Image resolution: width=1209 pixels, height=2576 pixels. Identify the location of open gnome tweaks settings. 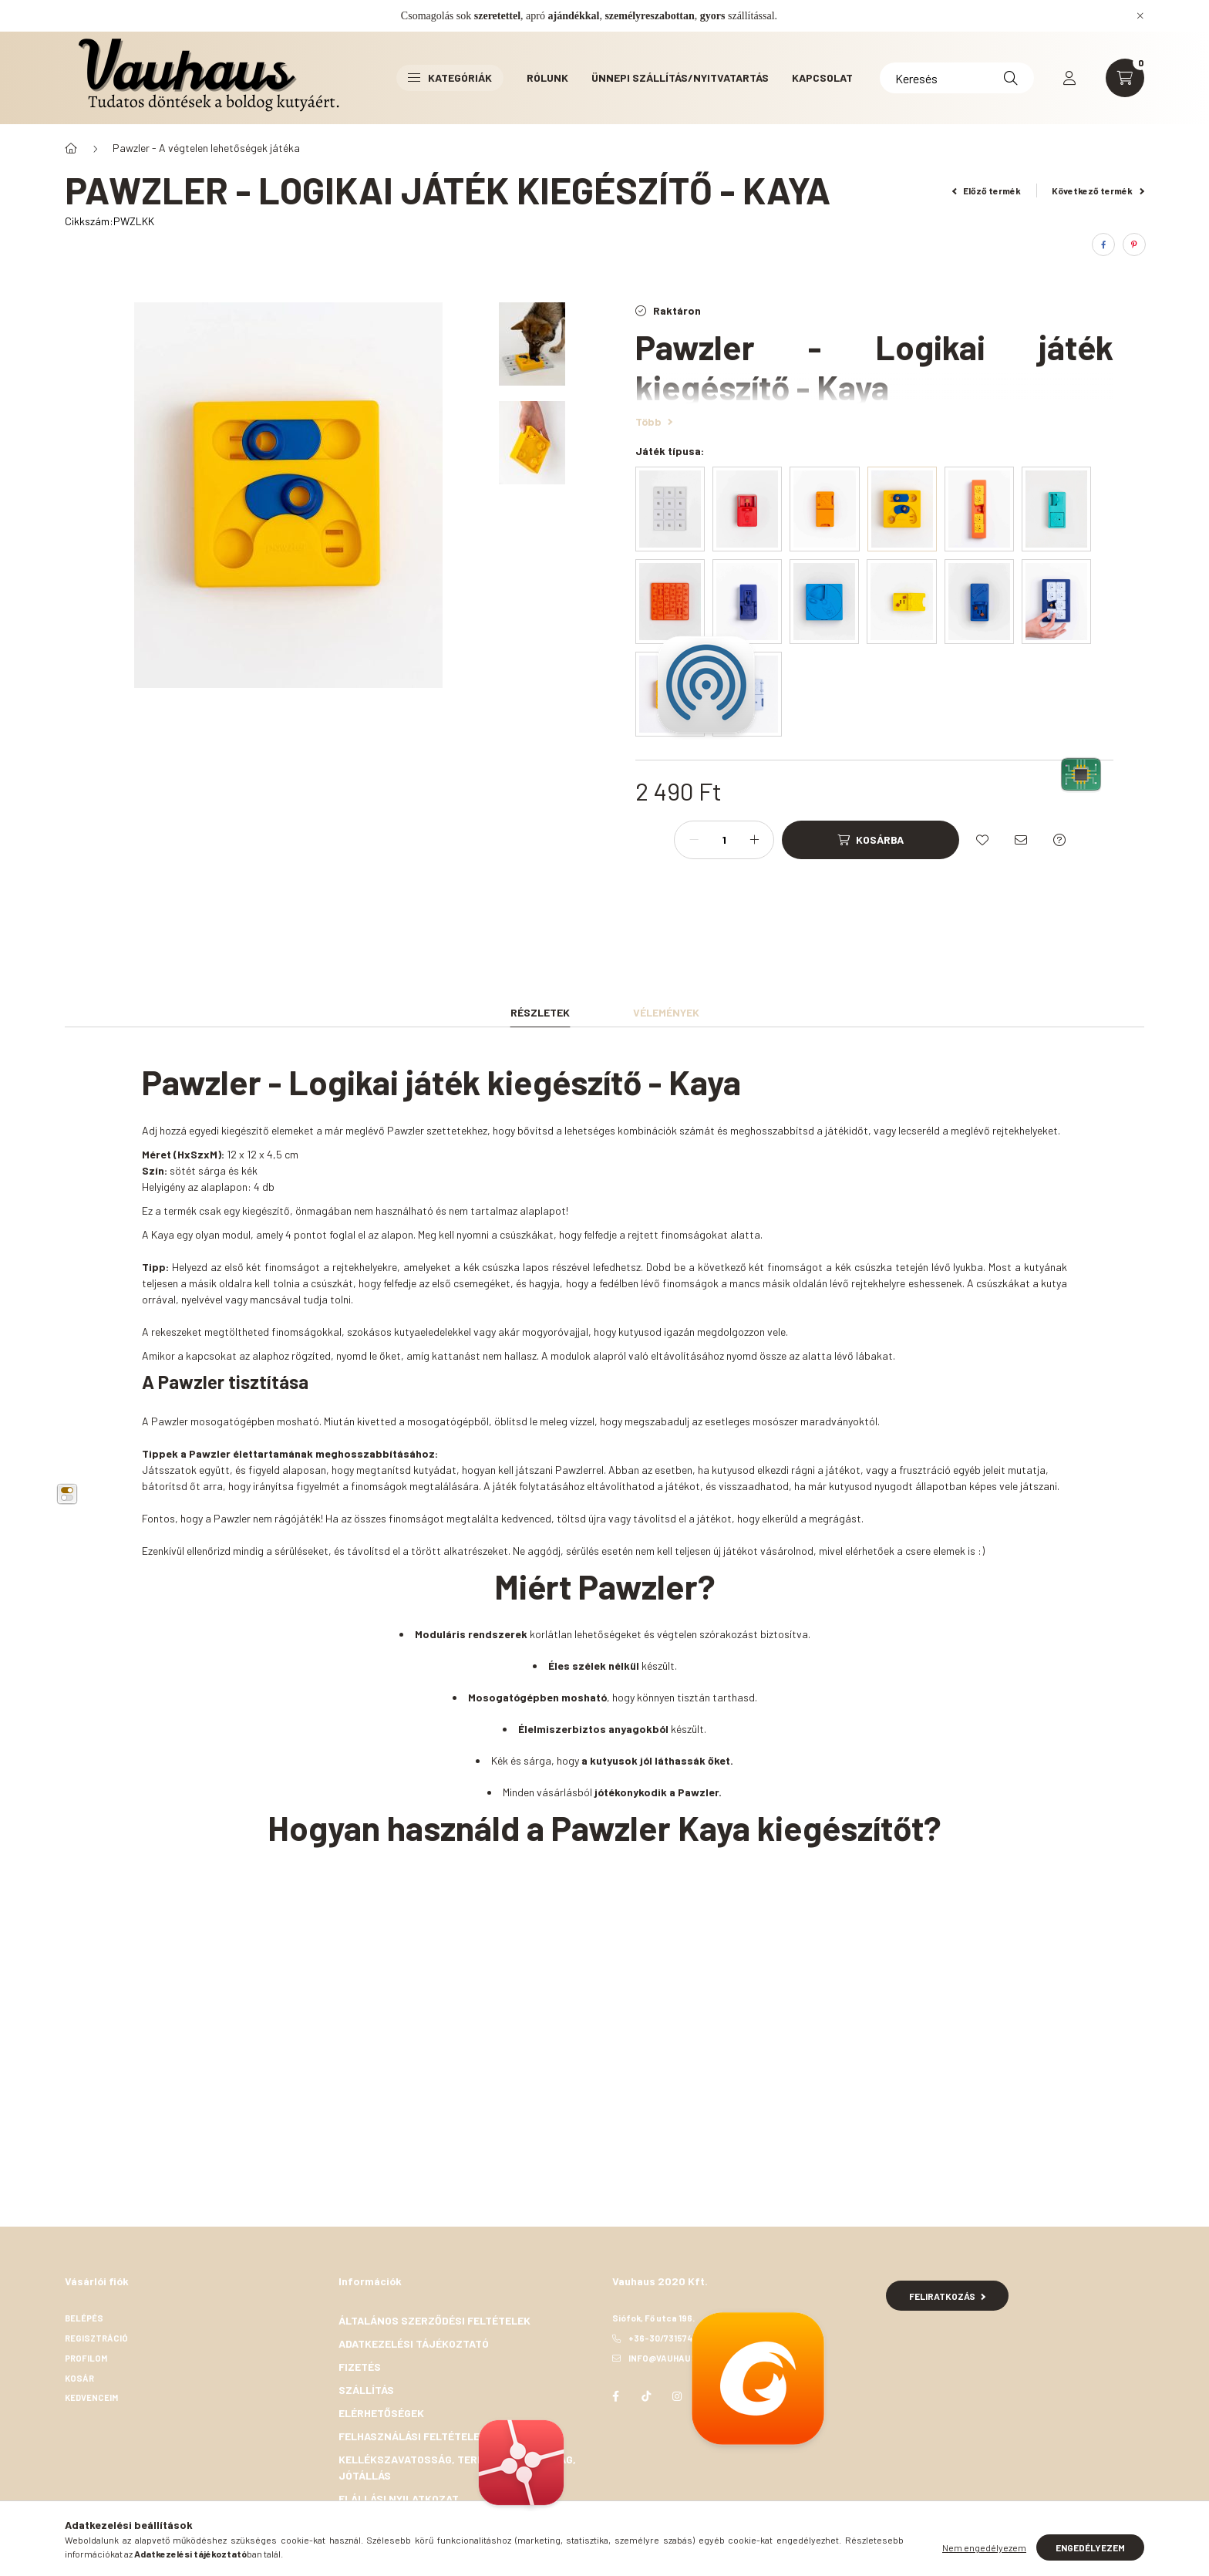
(67, 1494).